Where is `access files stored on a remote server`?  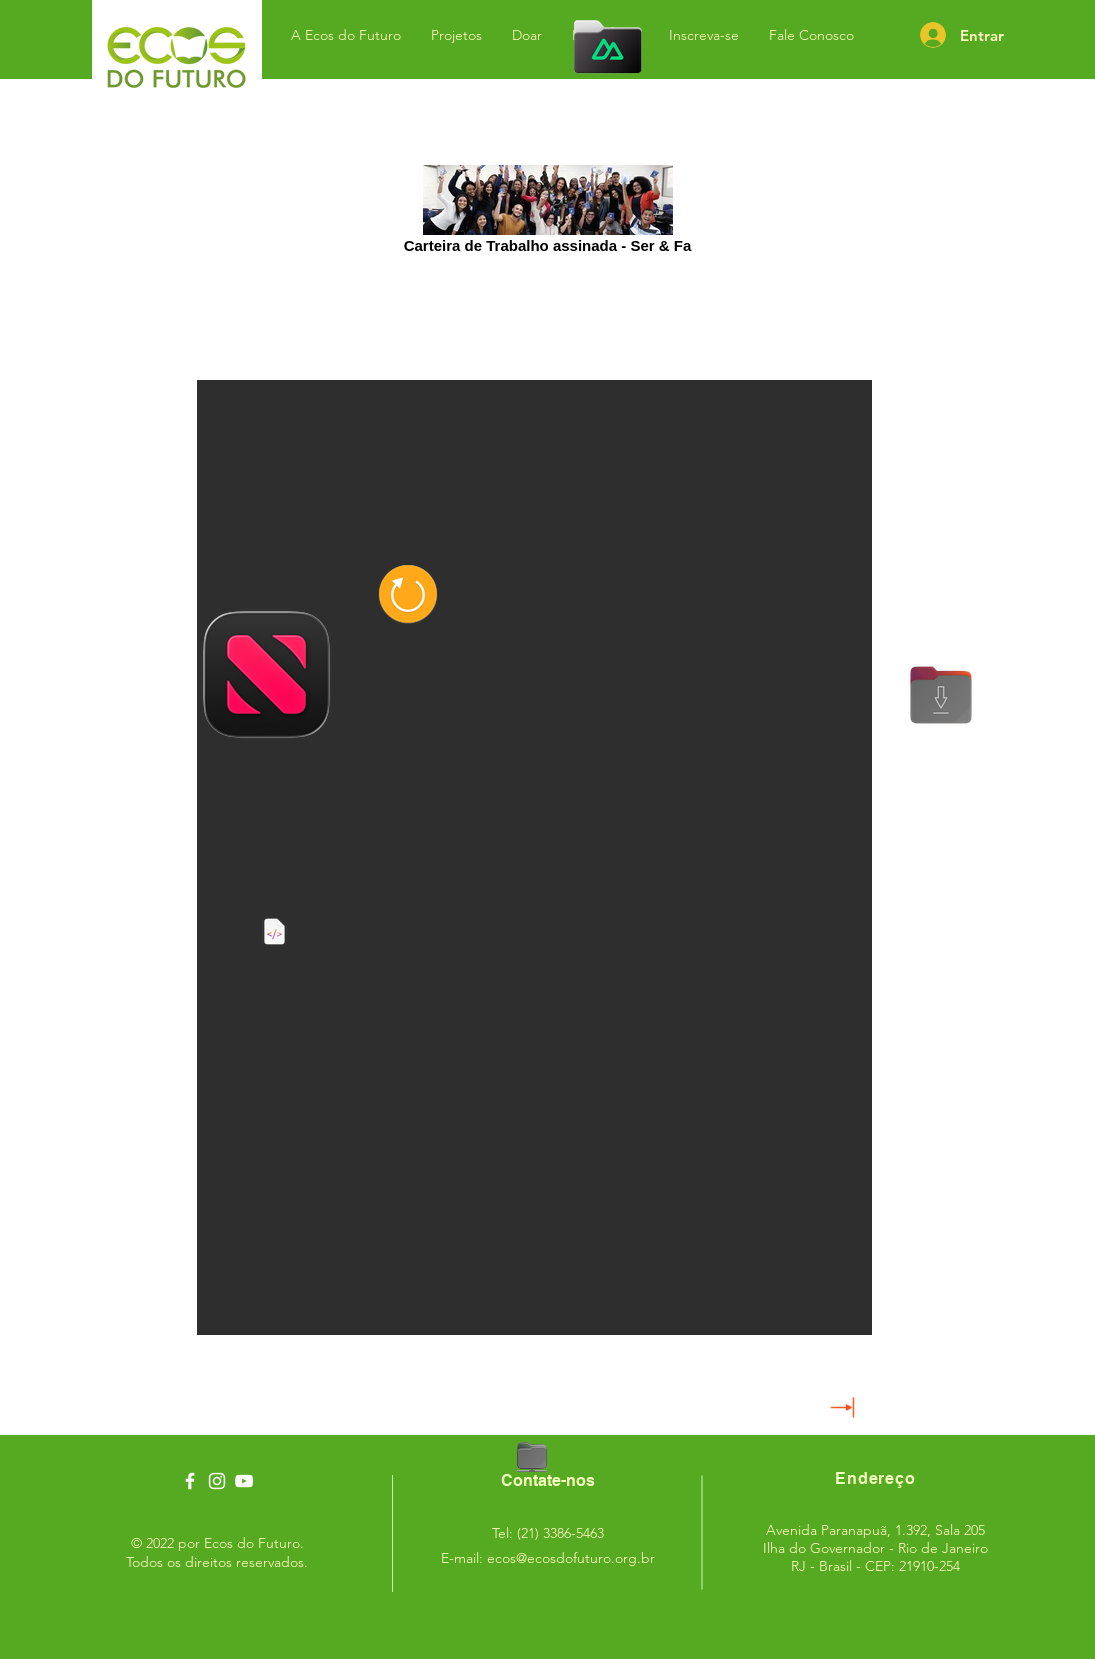
access files stored on a remote server is located at coordinates (532, 1457).